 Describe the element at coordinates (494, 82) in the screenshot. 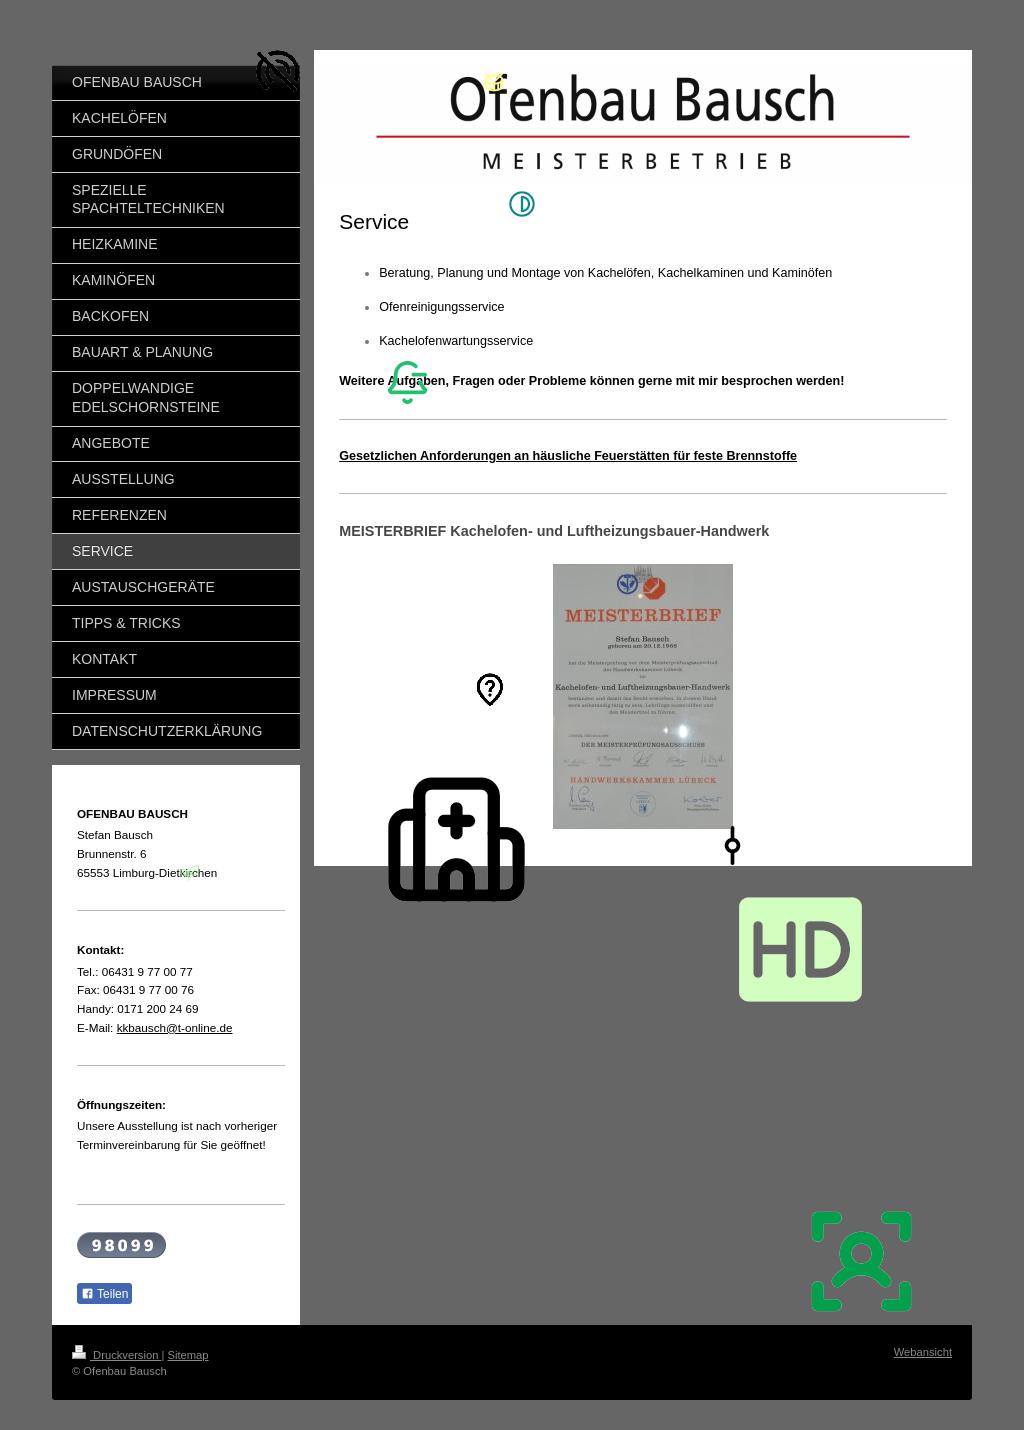

I see `access music or audio tools` at that location.